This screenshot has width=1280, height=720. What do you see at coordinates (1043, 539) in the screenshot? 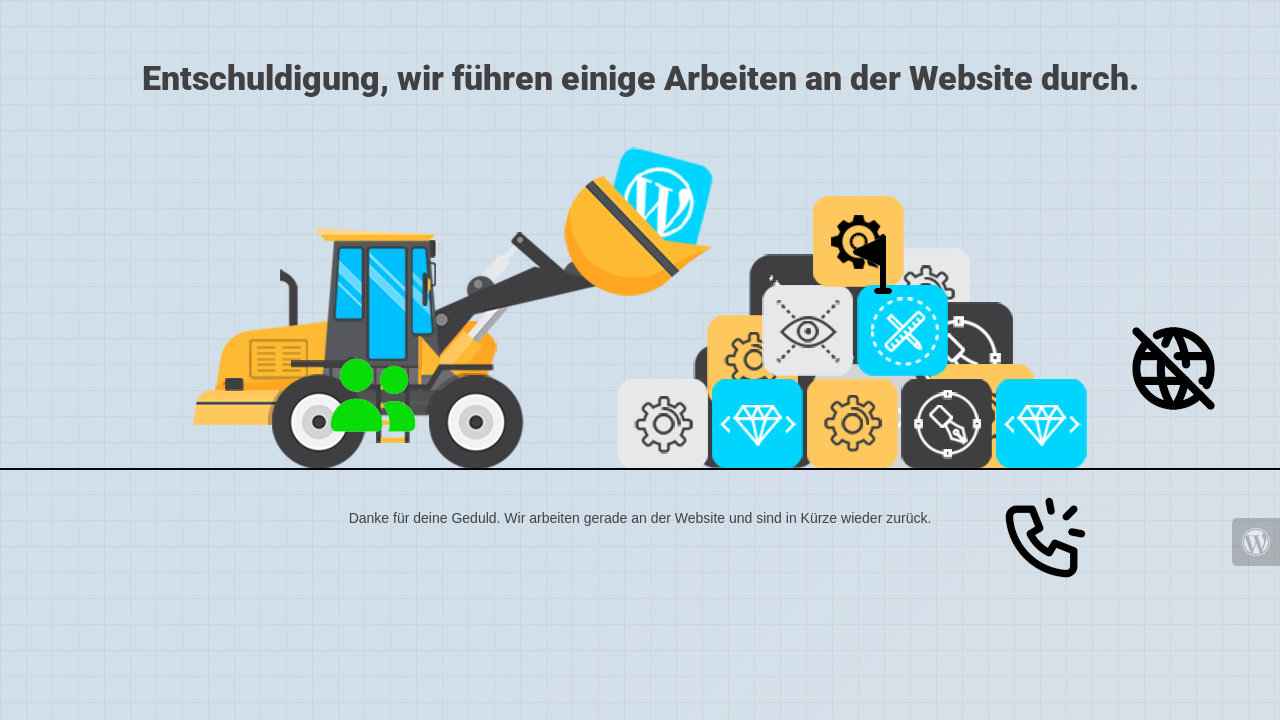
I see `incoming call notification` at bounding box center [1043, 539].